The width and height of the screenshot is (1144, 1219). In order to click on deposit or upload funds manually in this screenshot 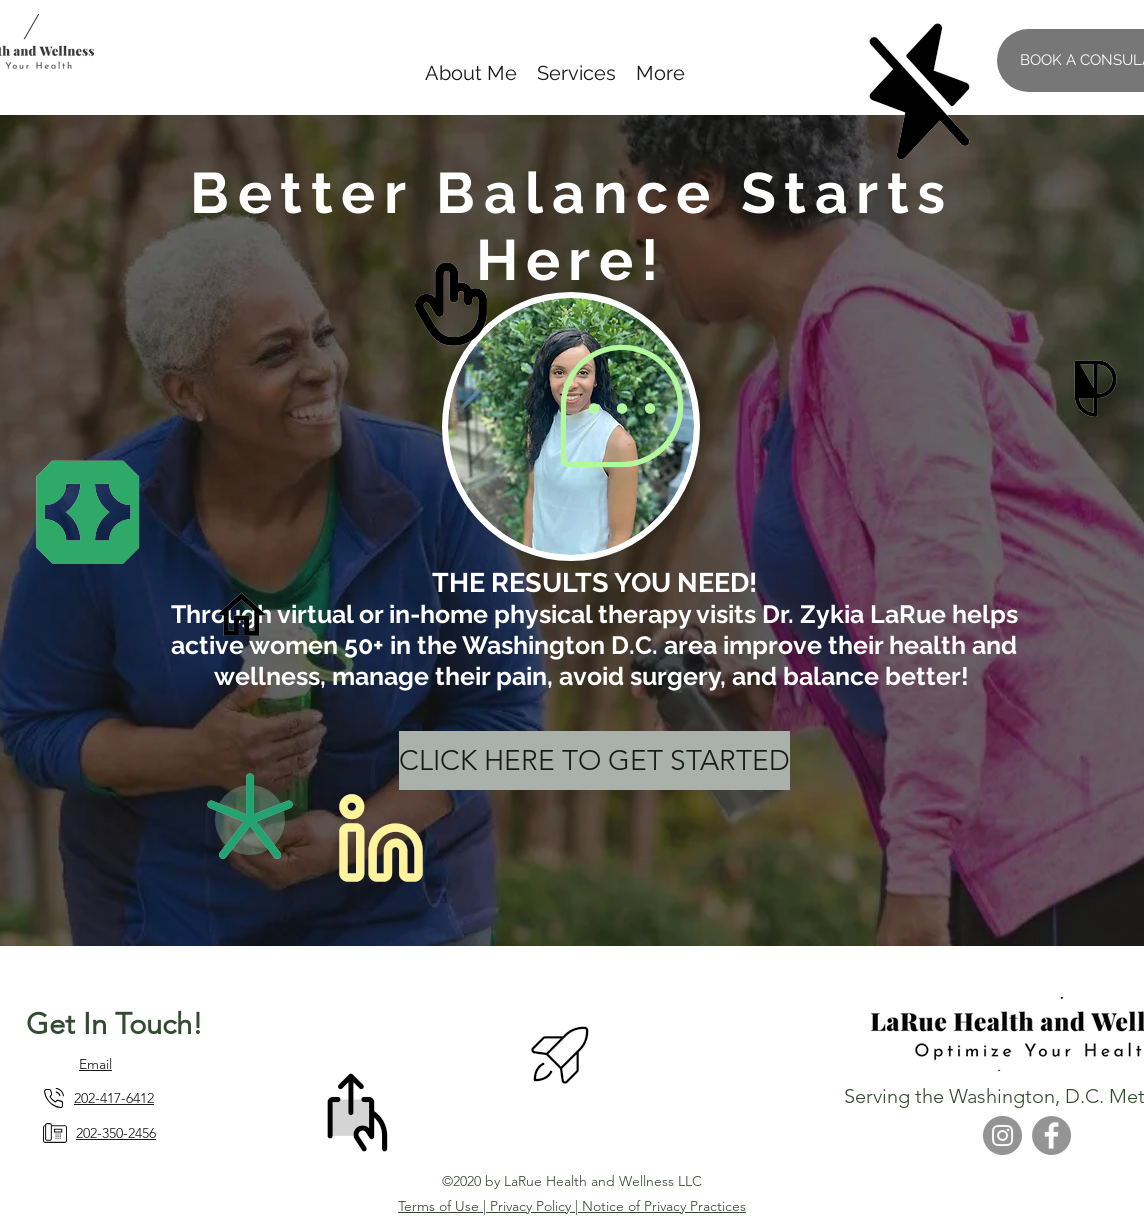, I will do `click(353, 1112)`.